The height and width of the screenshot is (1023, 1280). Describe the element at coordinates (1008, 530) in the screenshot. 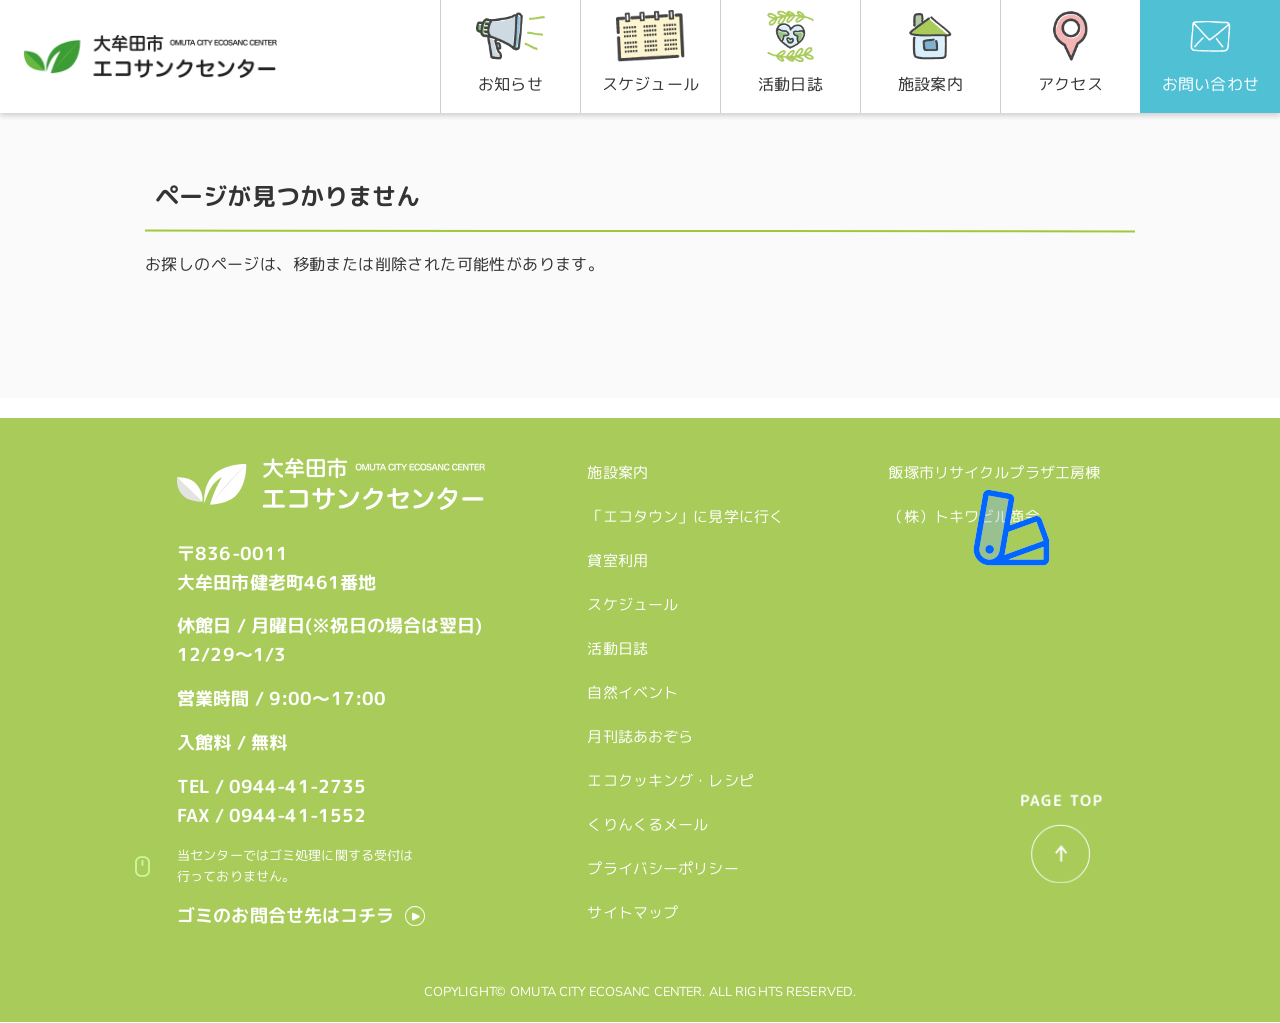

I see `access color palette or theme options` at that location.